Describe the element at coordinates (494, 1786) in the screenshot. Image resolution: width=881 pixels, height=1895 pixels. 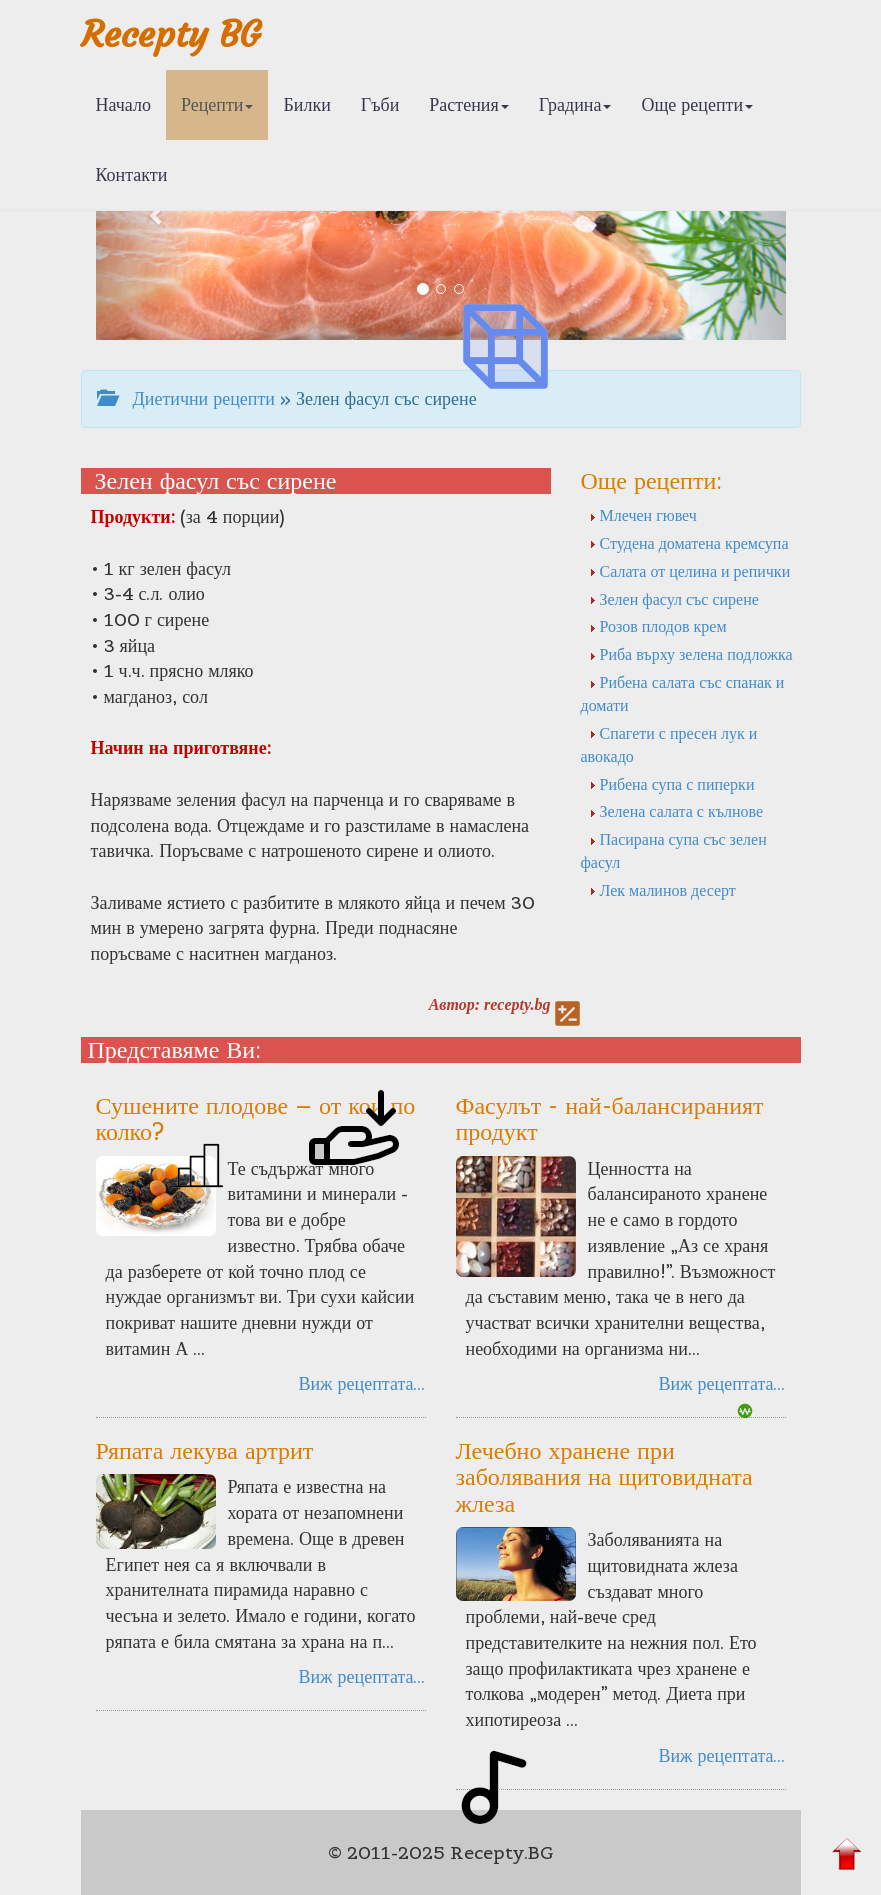
I see `access music or audio player` at that location.